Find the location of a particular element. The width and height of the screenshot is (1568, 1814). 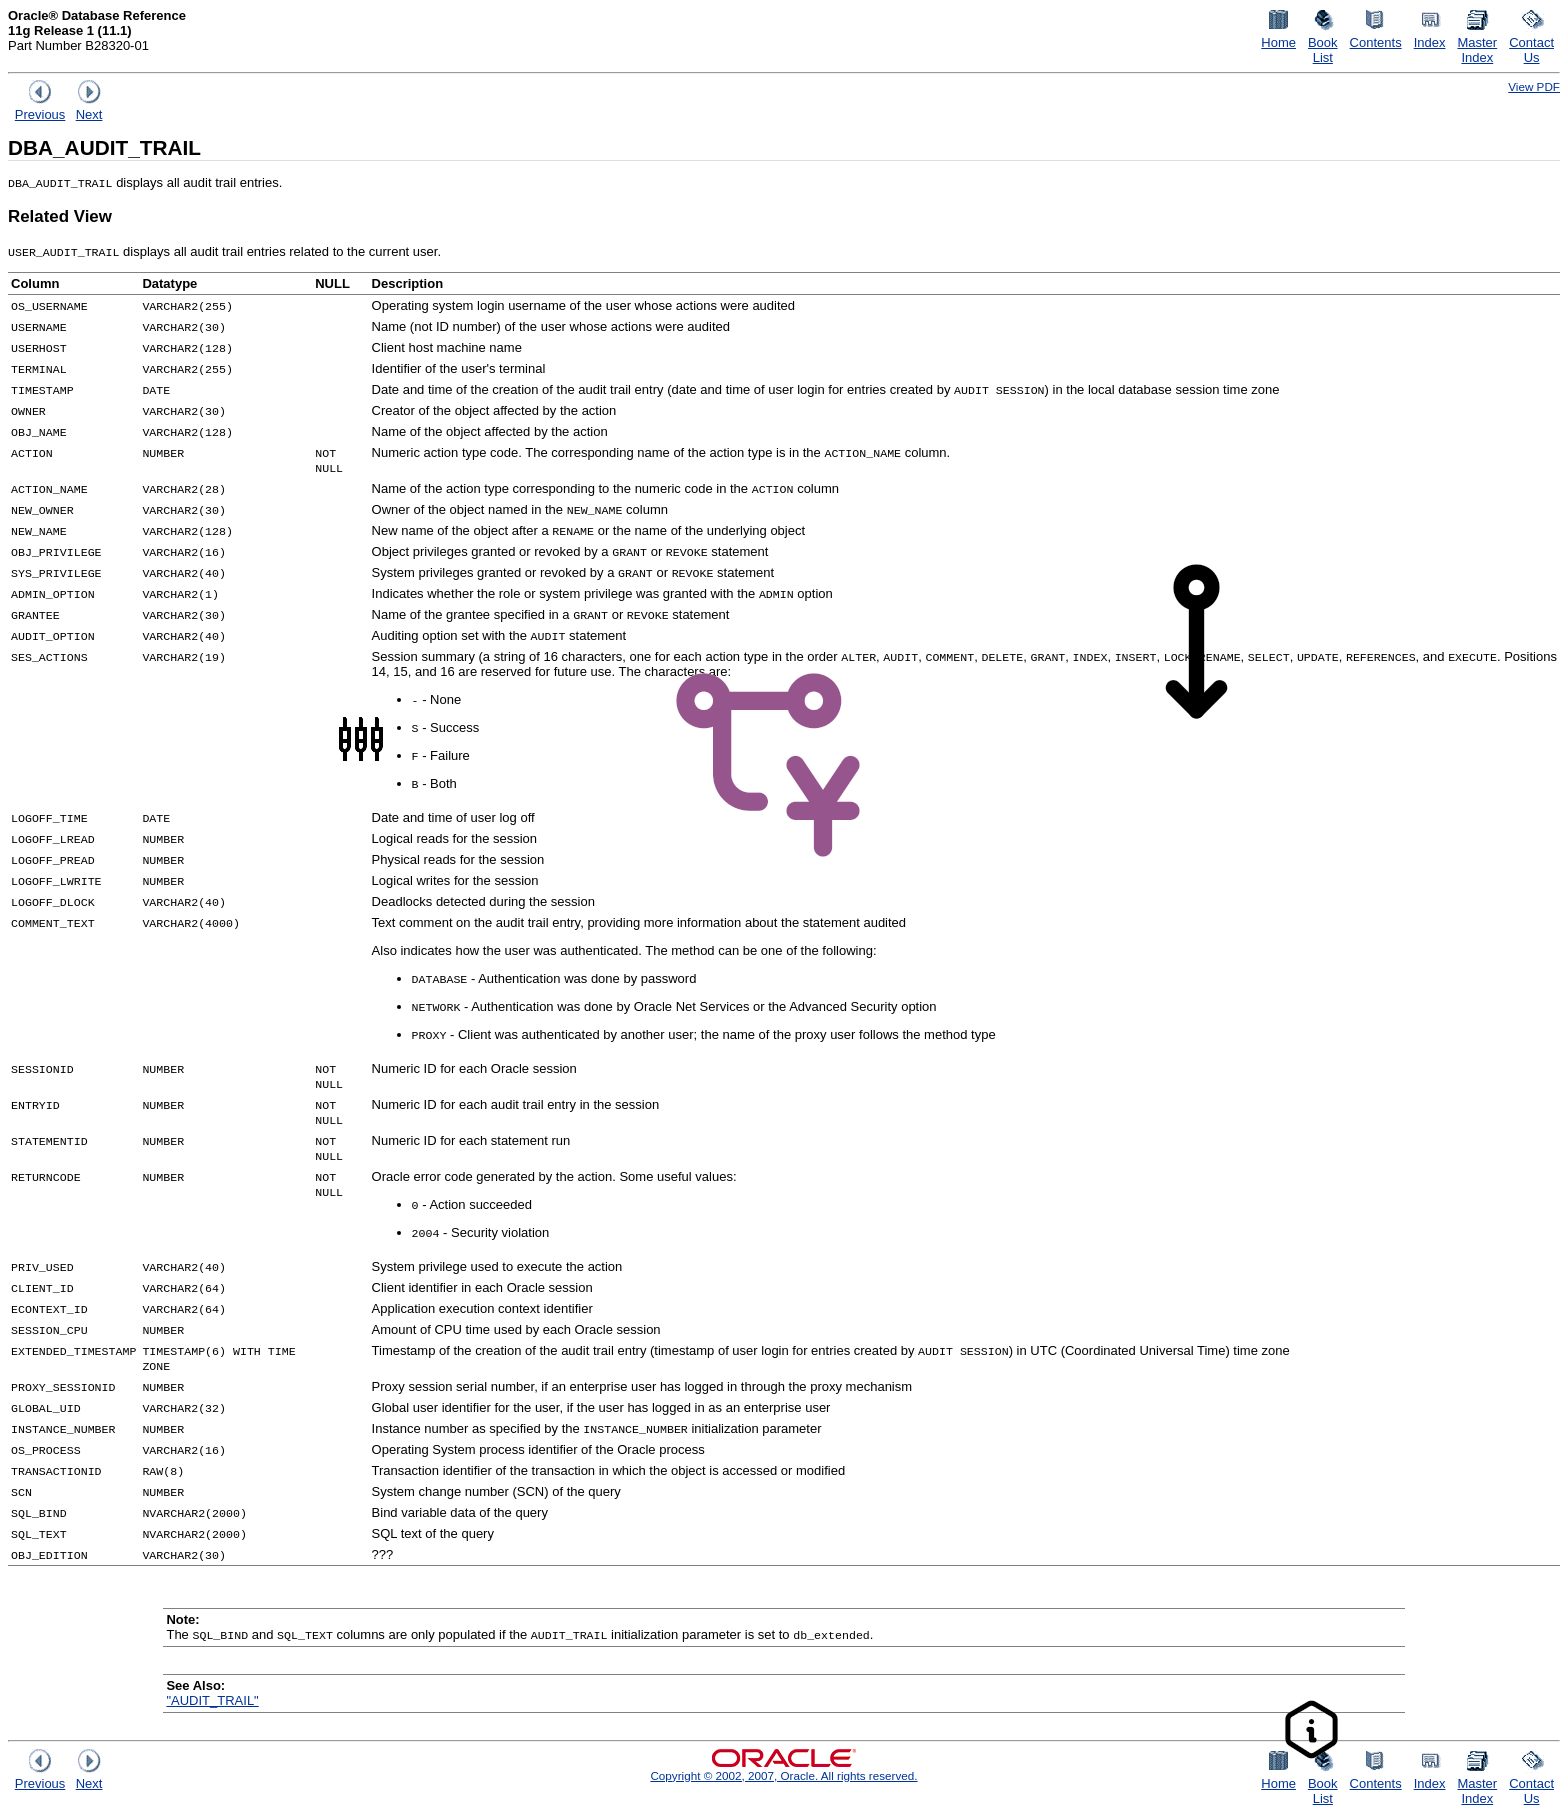

view additional information or details is located at coordinates (1311, 1729).